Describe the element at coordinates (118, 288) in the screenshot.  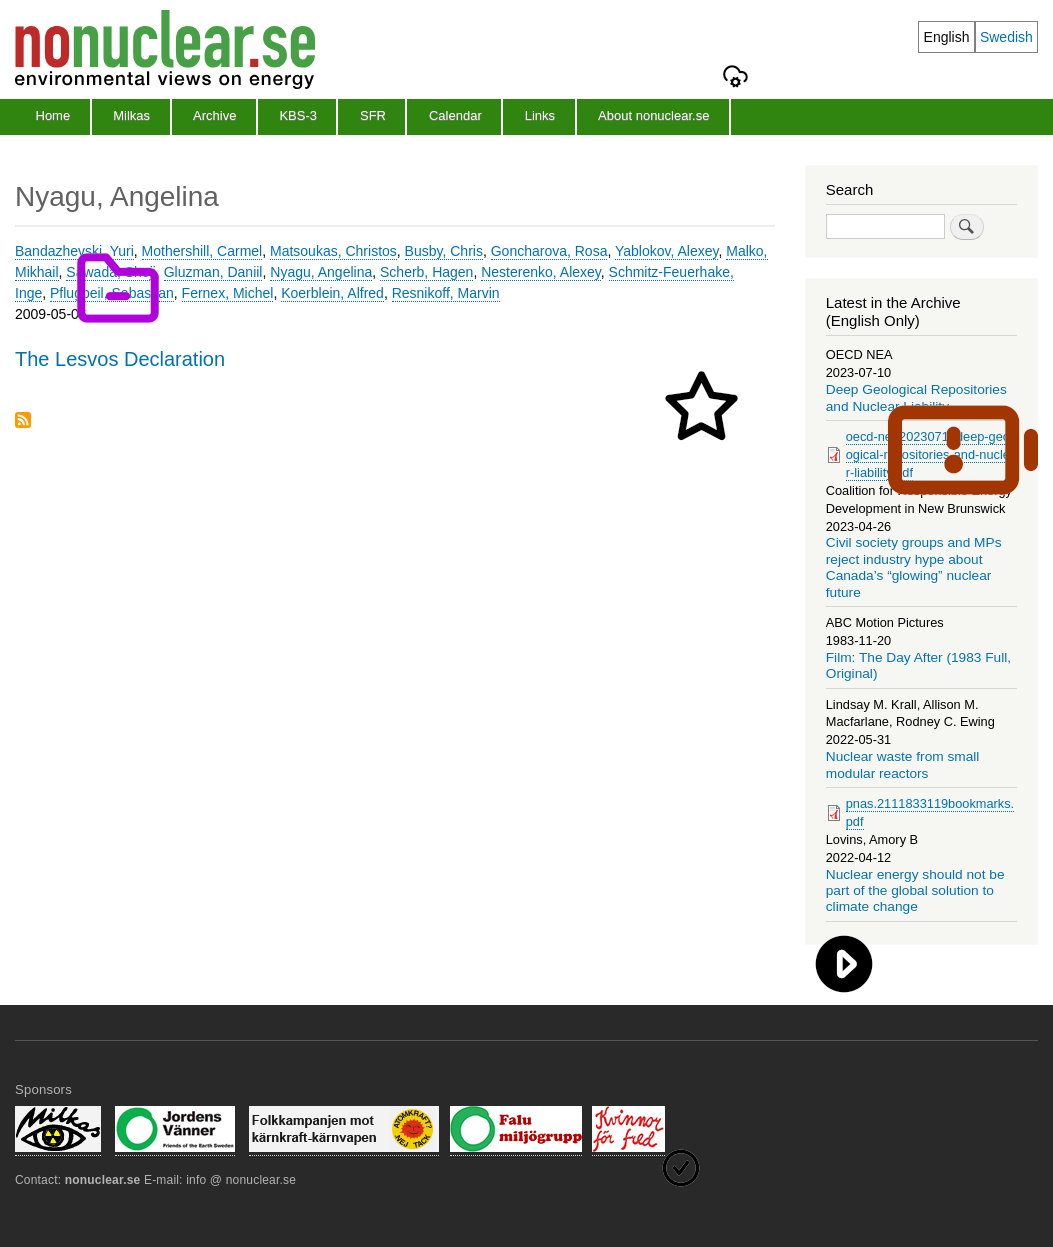
I see `remove a folder` at that location.